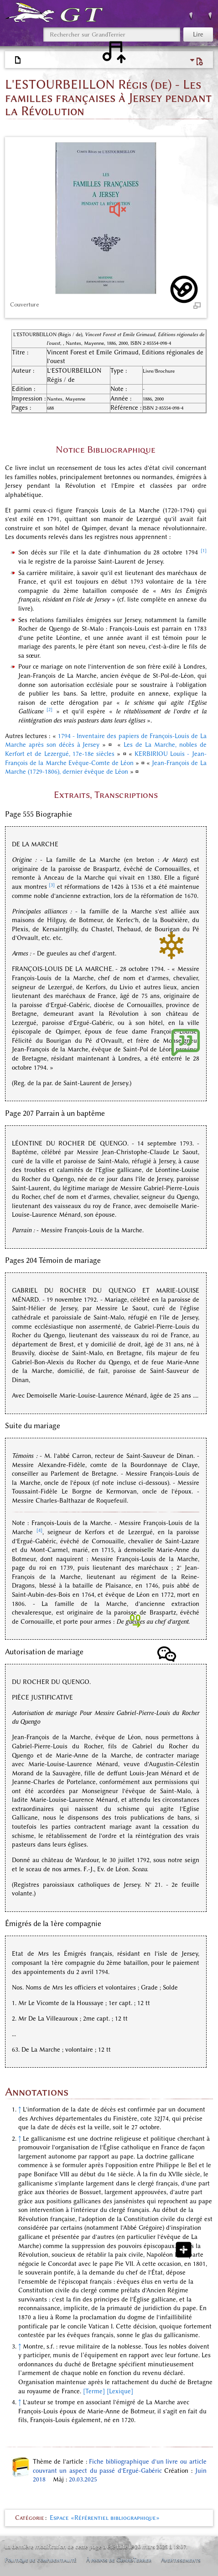  I want to click on mute audio, so click(117, 209).